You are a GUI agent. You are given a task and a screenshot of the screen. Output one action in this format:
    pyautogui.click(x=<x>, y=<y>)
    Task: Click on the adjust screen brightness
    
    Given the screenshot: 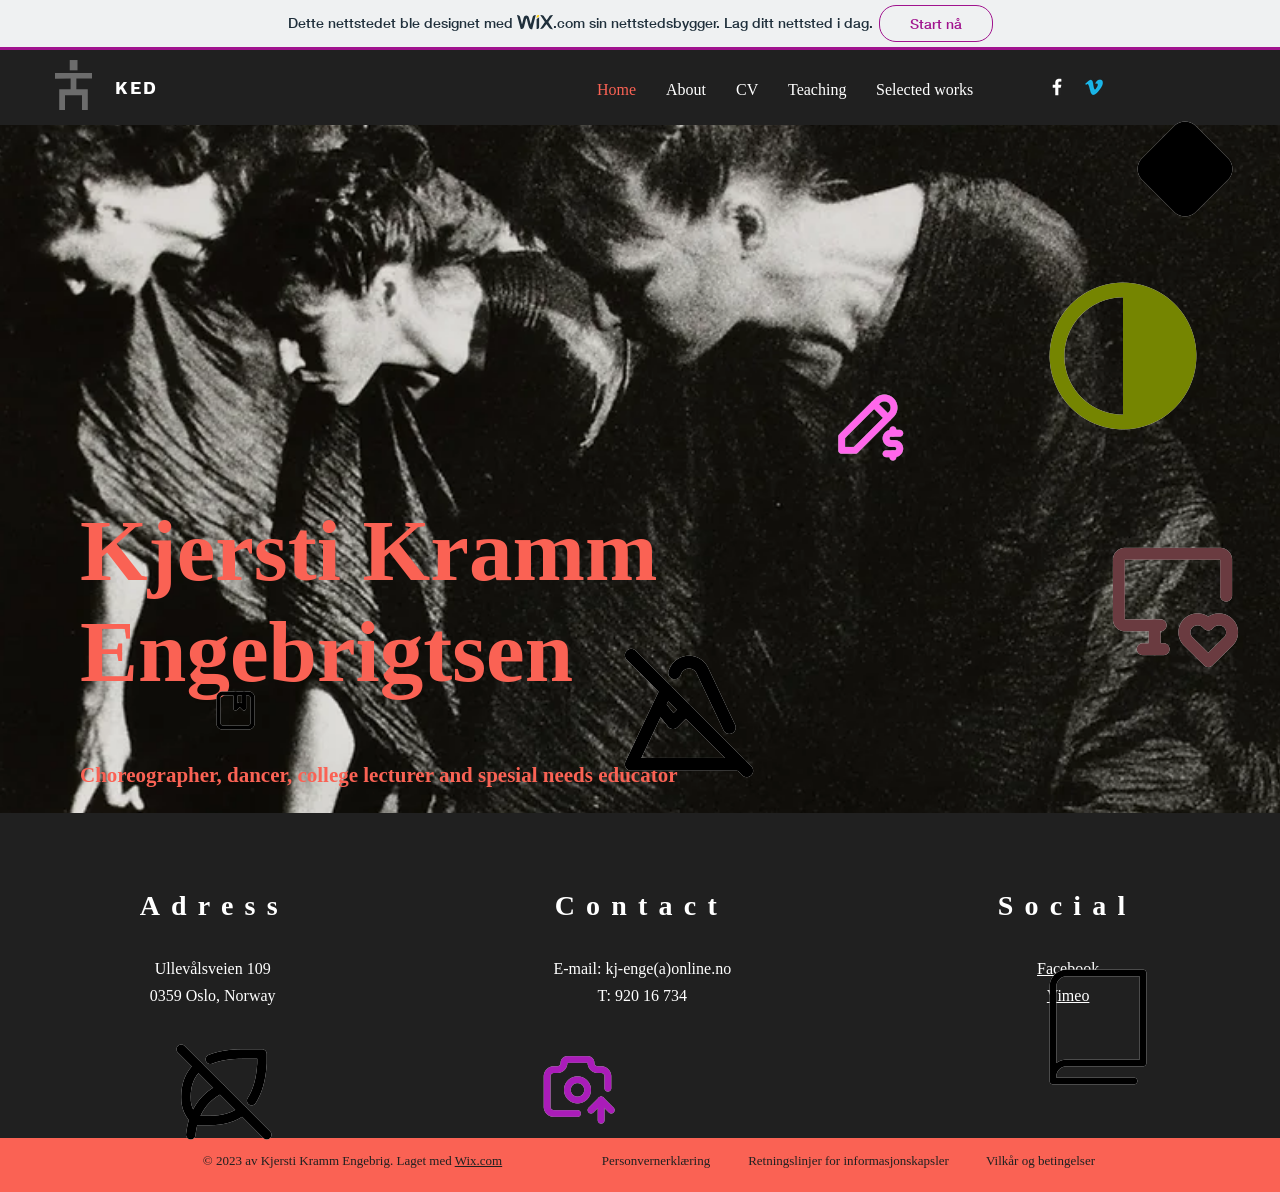 What is the action you would take?
    pyautogui.click(x=1123, y=356)
    